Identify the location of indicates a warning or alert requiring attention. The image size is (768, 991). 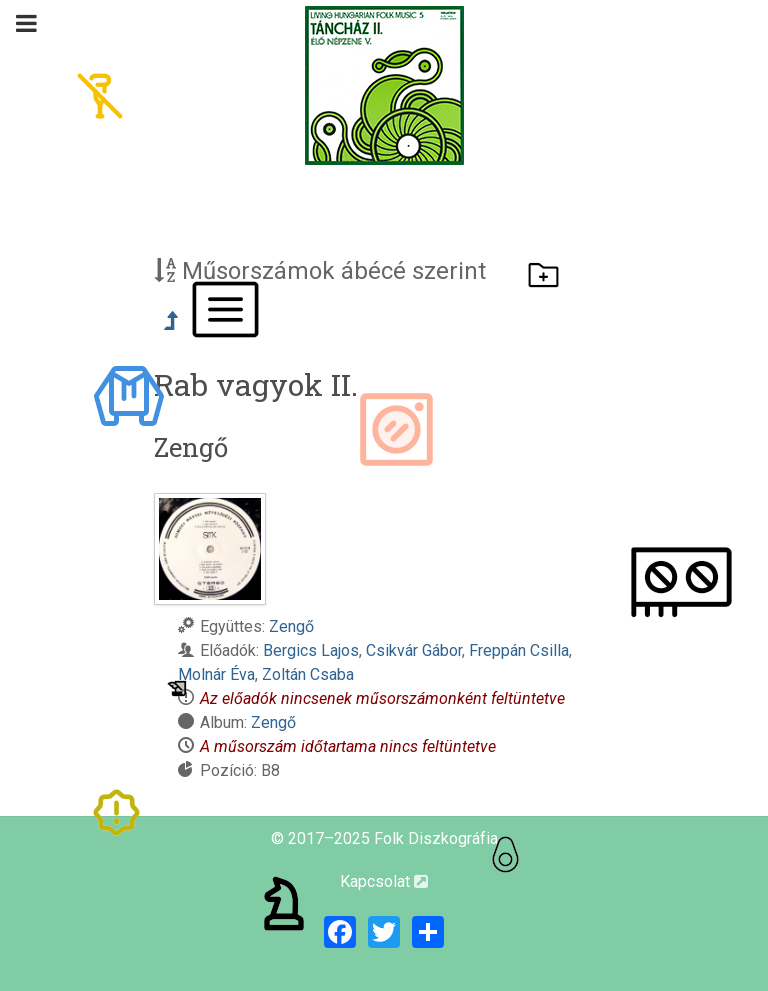
(116, 812).